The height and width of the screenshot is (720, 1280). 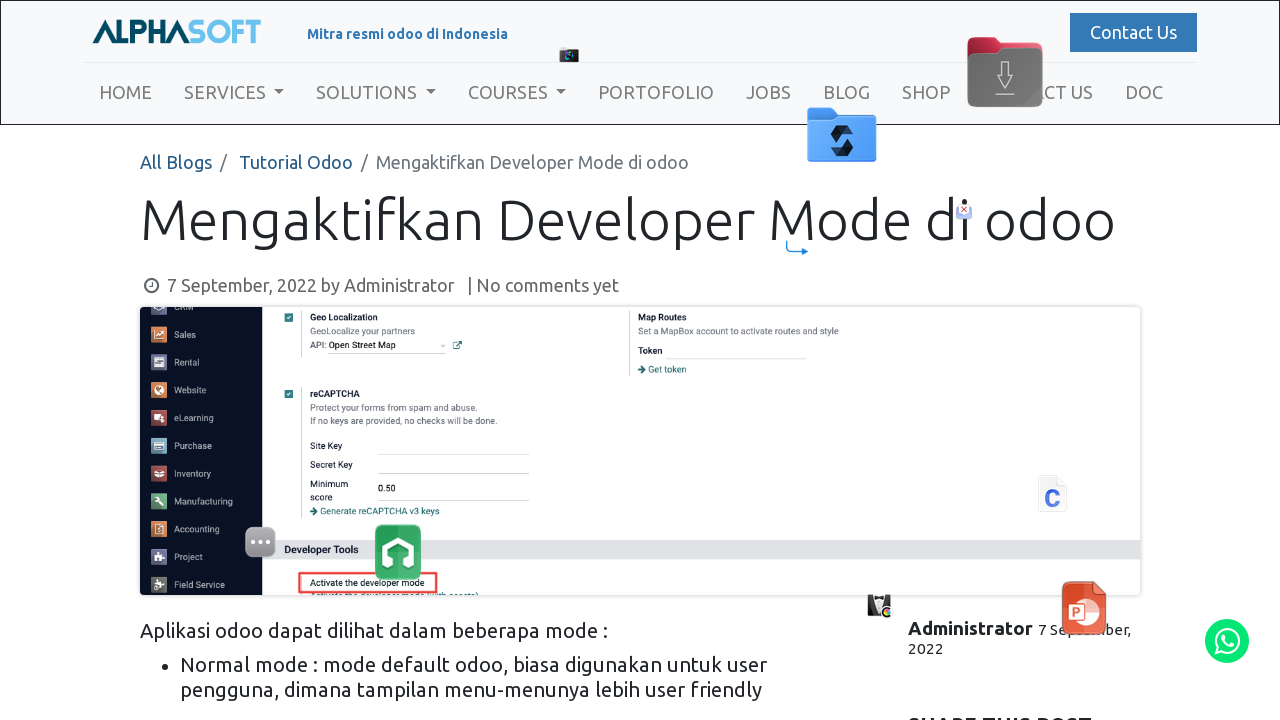 What do you see at coordinates (569, 55) in the screenshot?
I see `open JetBrains TeamCity project folder` at bounding box center [569, 55].